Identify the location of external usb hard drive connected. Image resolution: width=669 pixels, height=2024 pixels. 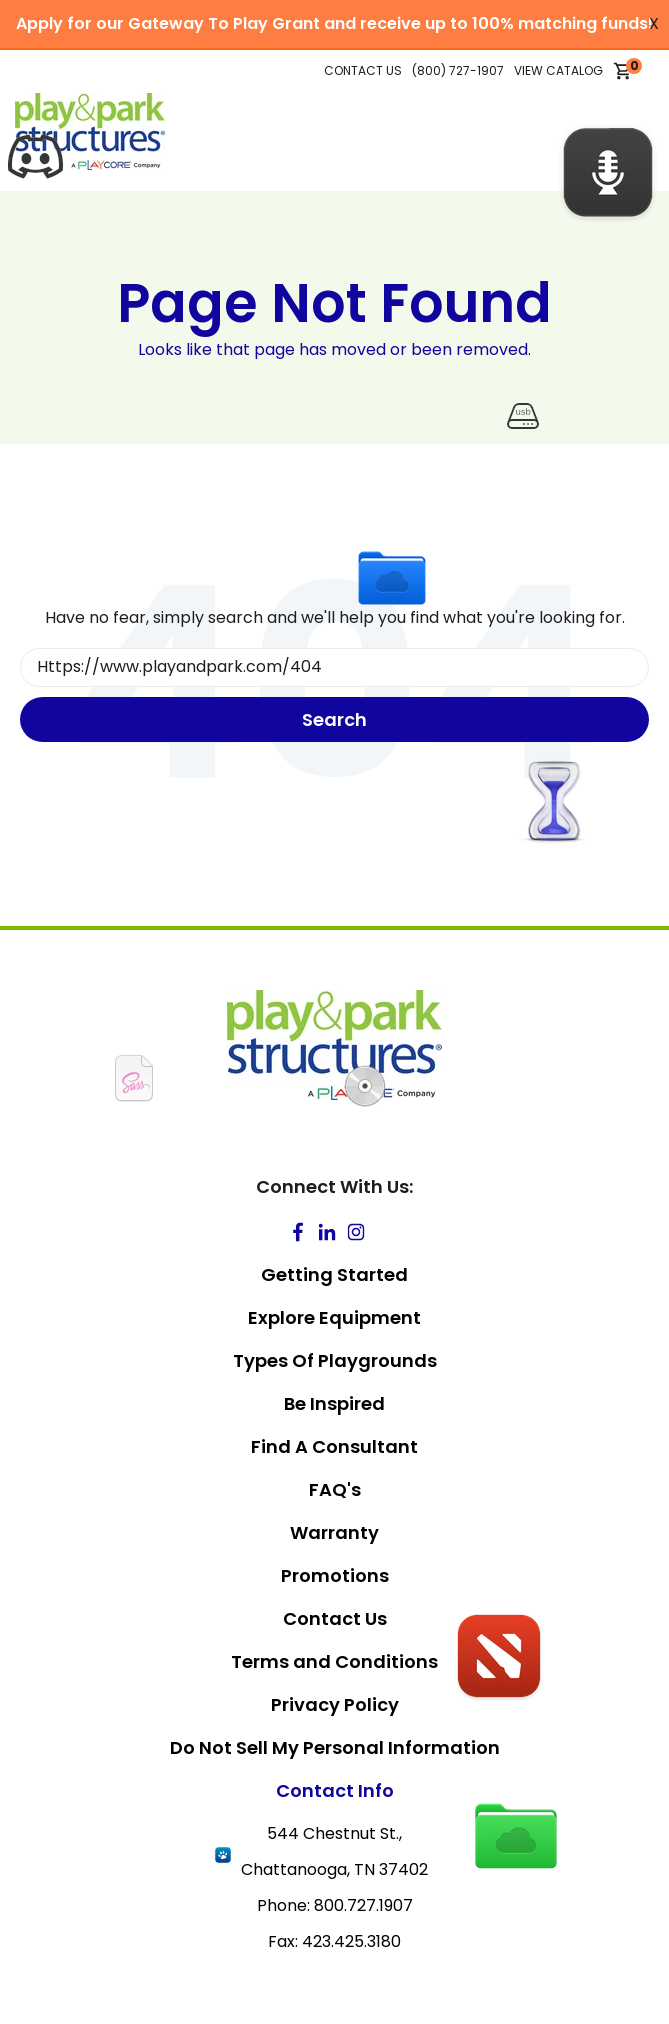
(523, 415).